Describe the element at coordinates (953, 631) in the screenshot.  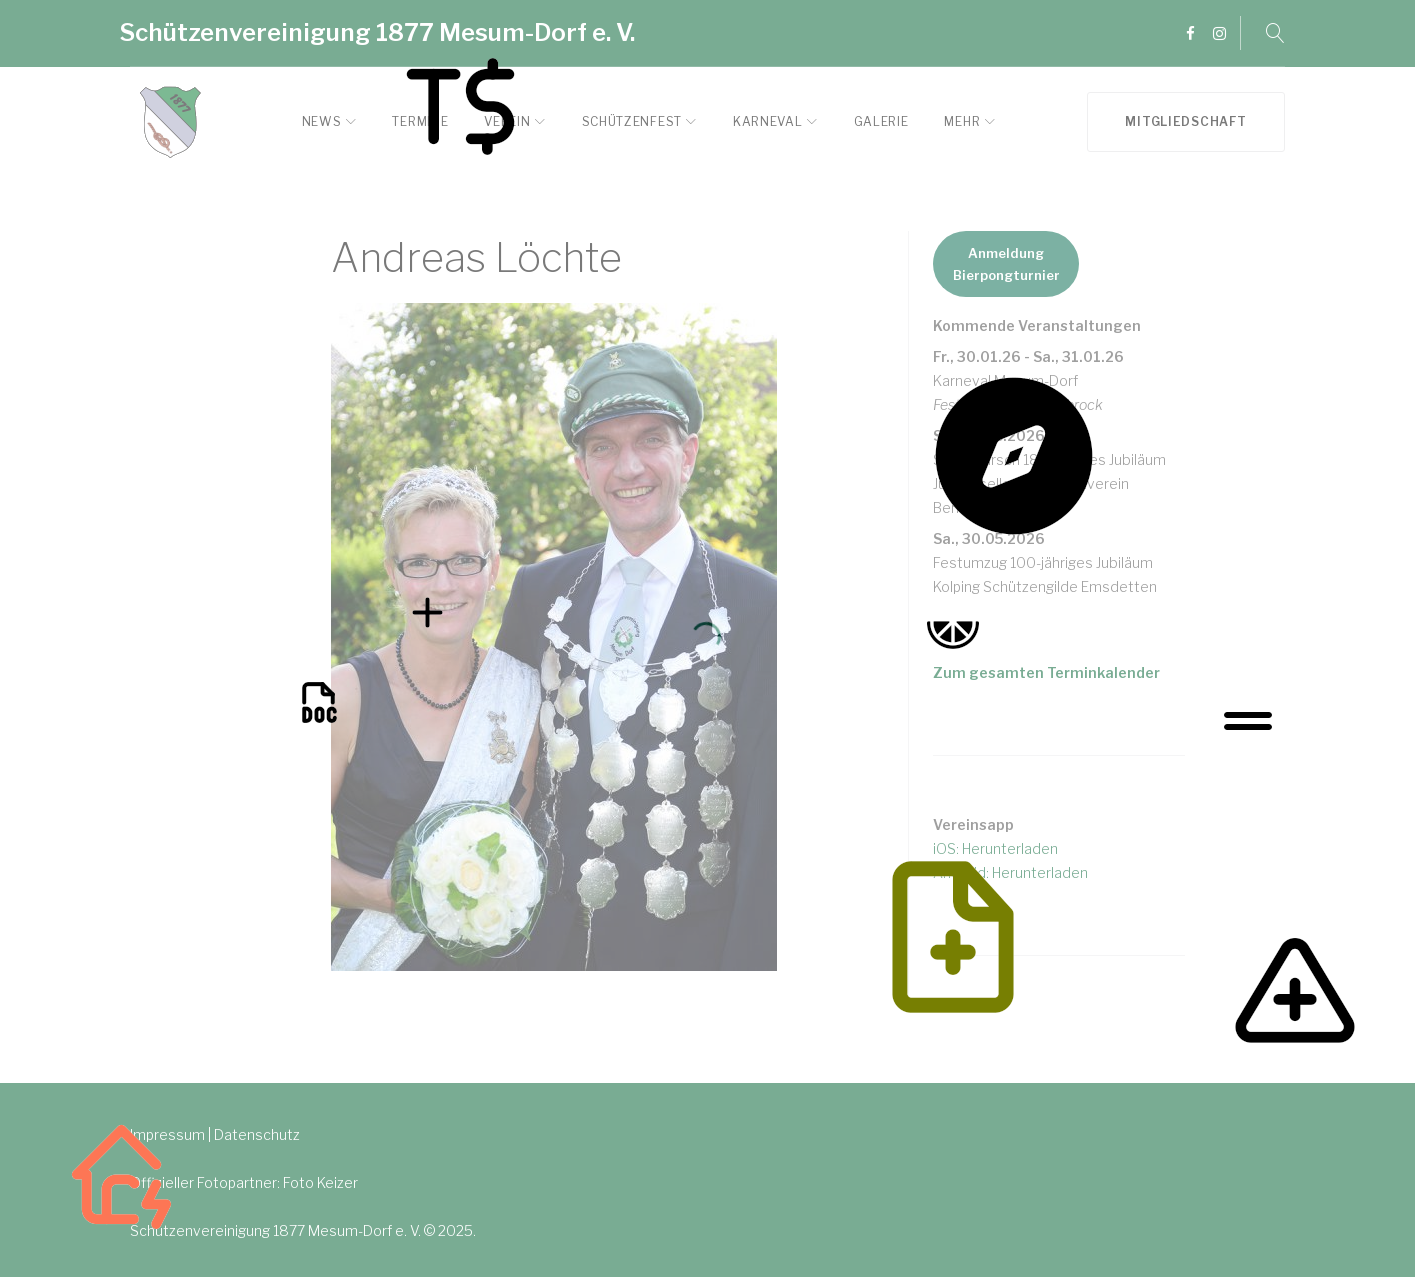
I see `indicates citrus or fruit-related content` at that location.